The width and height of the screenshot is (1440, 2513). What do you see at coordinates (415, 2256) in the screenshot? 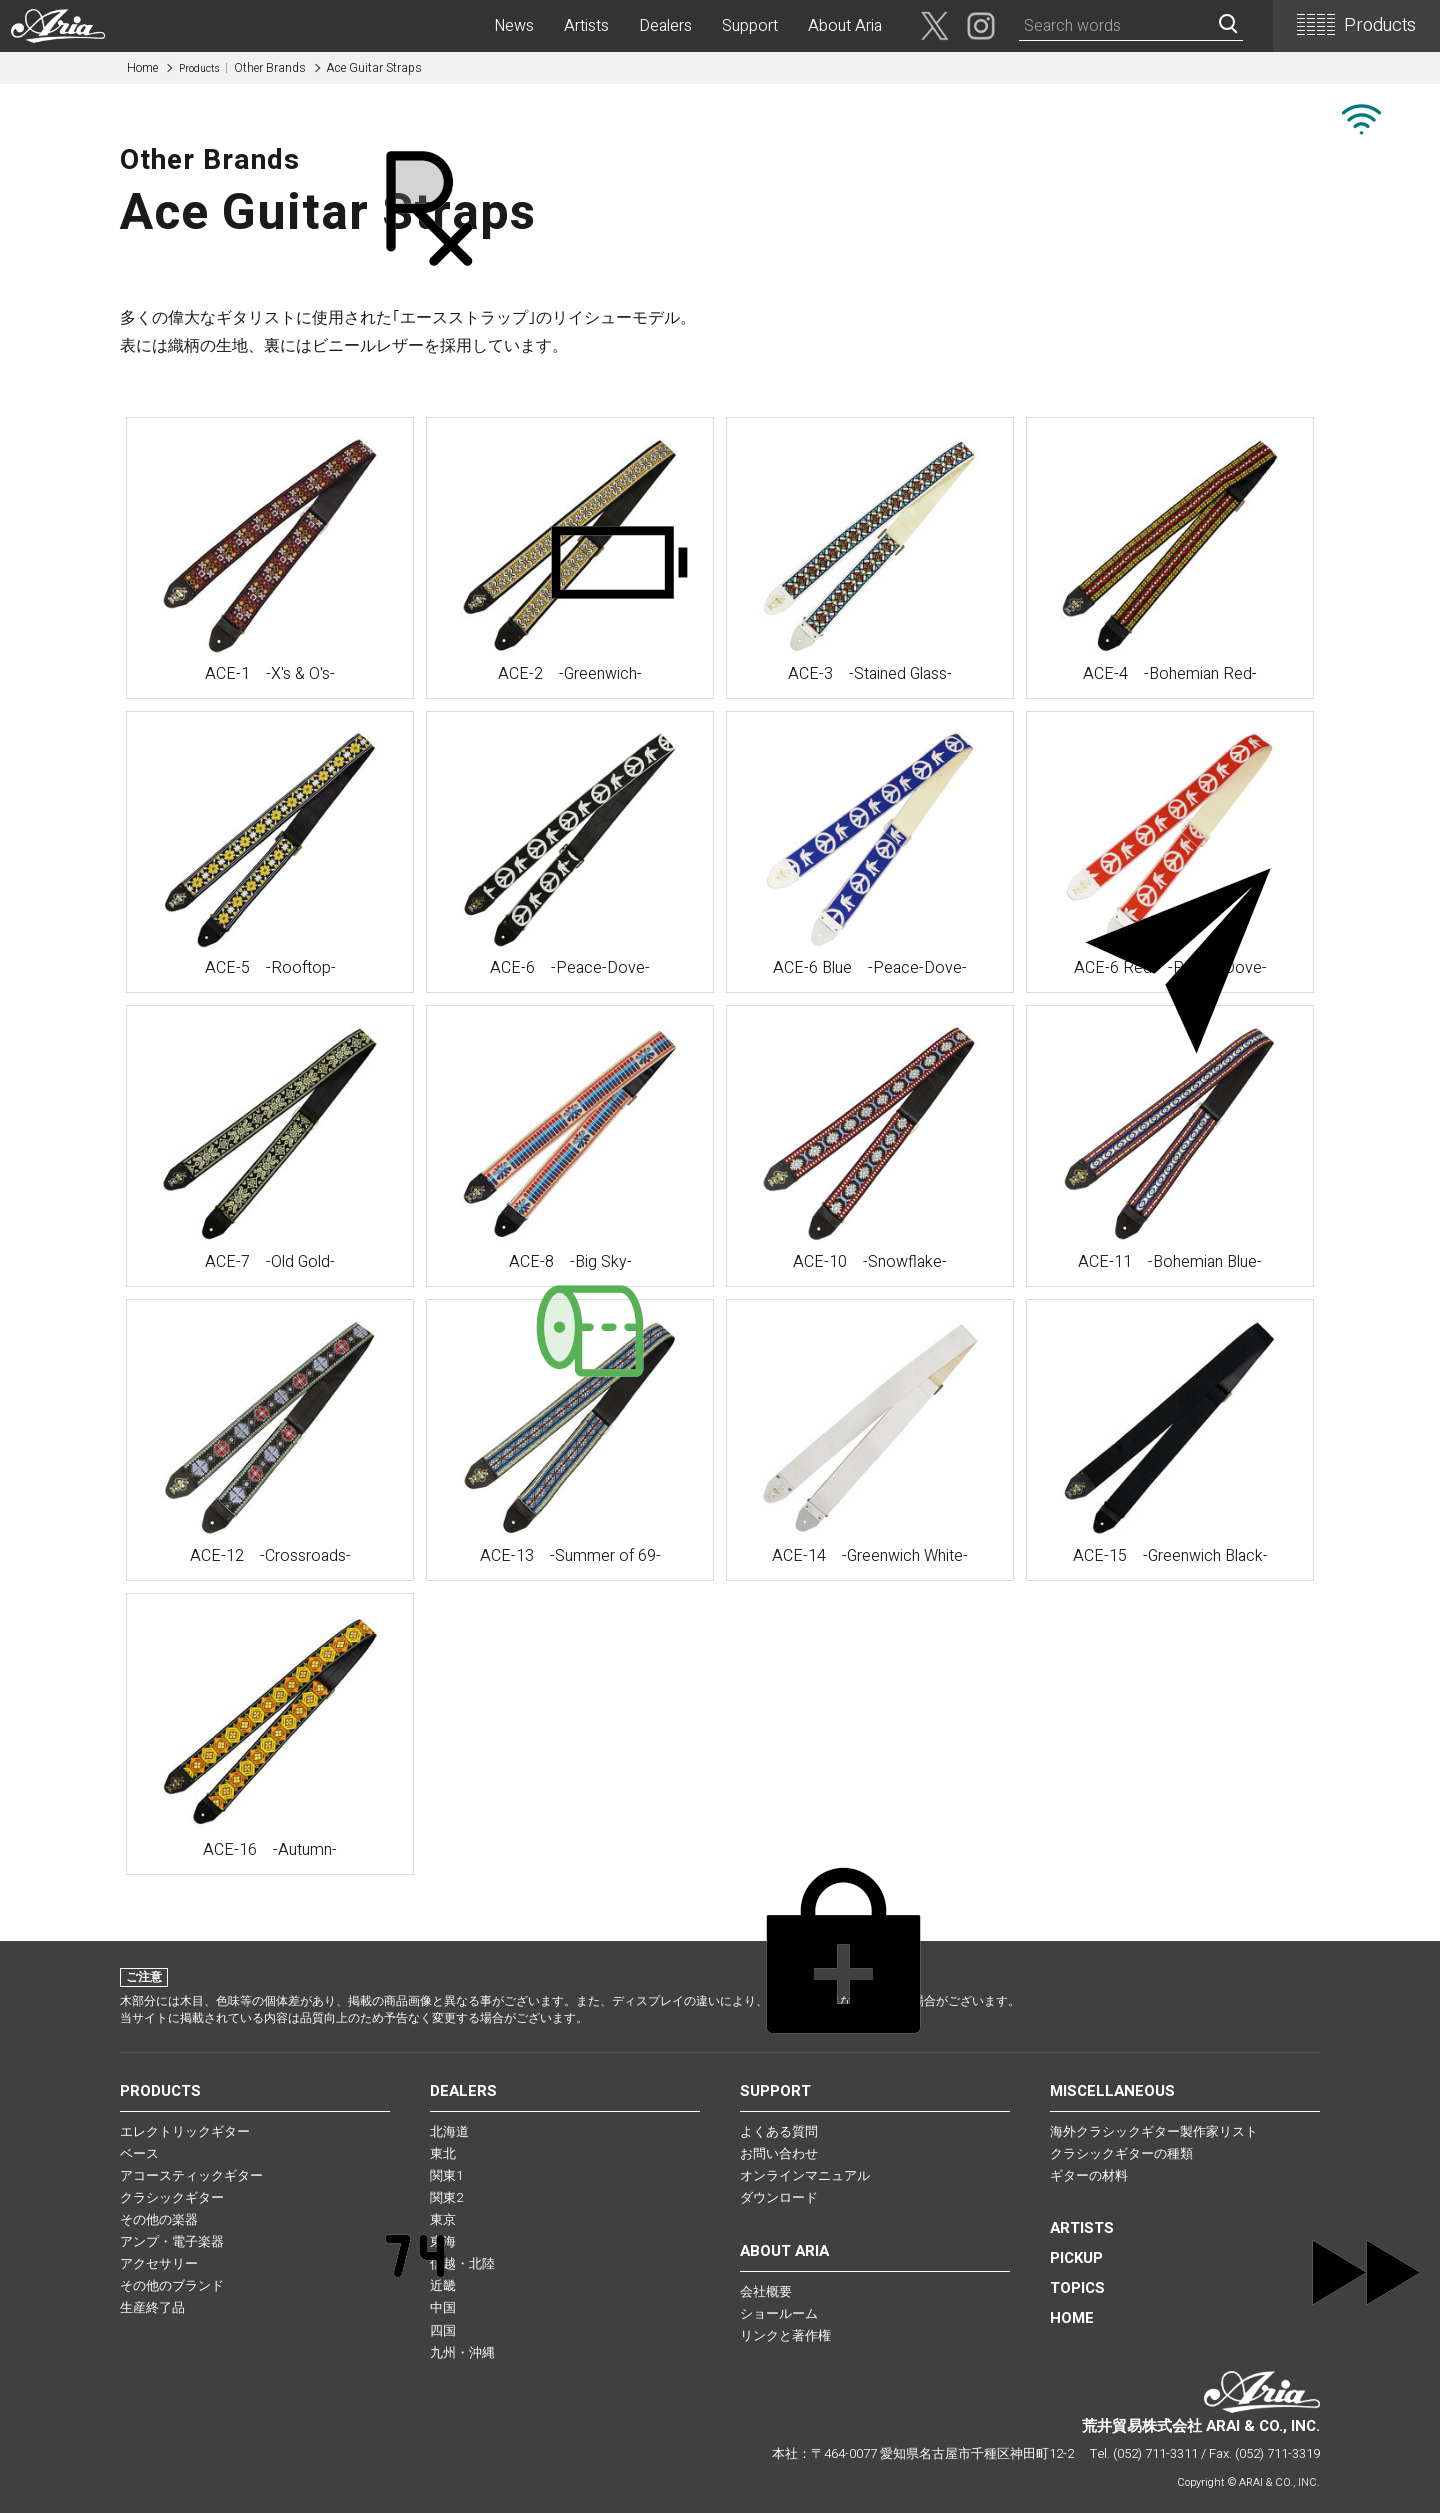
I see `displays the number 74 as a label or count indicator` at bounding box center [415, 2256].